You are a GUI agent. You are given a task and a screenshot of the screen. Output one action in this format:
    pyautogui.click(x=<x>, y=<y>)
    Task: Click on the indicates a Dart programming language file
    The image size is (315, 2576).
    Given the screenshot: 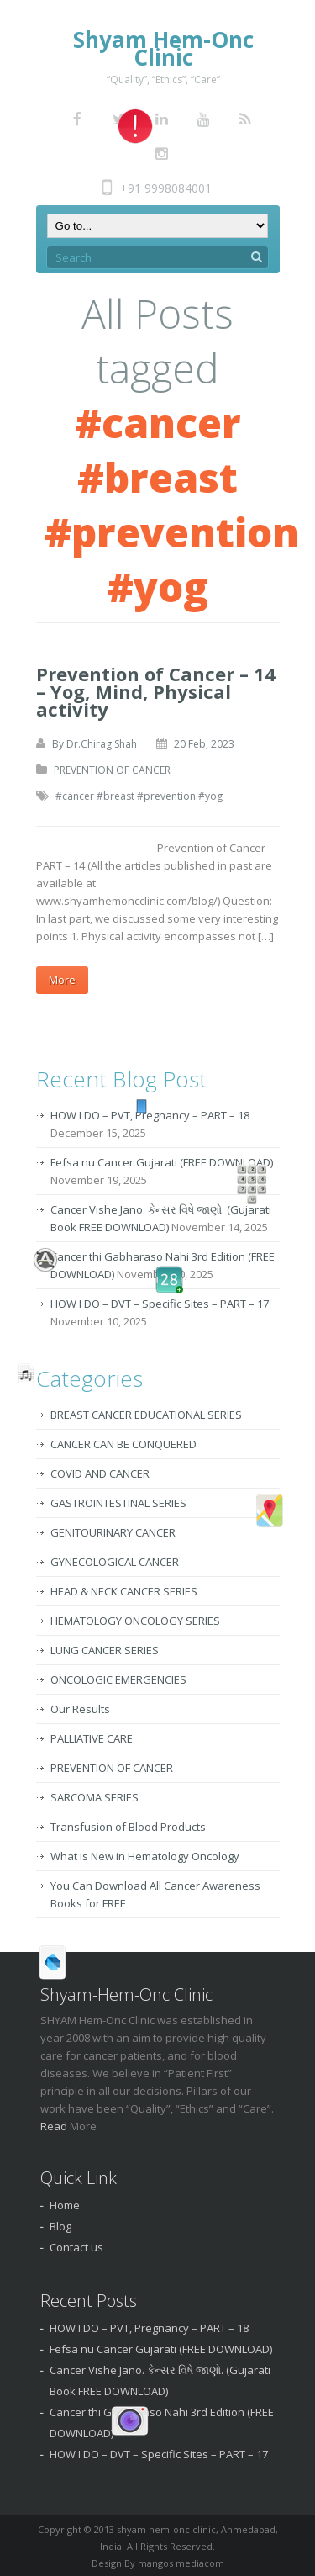 What is the action you would take?
    pyautogui.click(x=52, y=1962)
    